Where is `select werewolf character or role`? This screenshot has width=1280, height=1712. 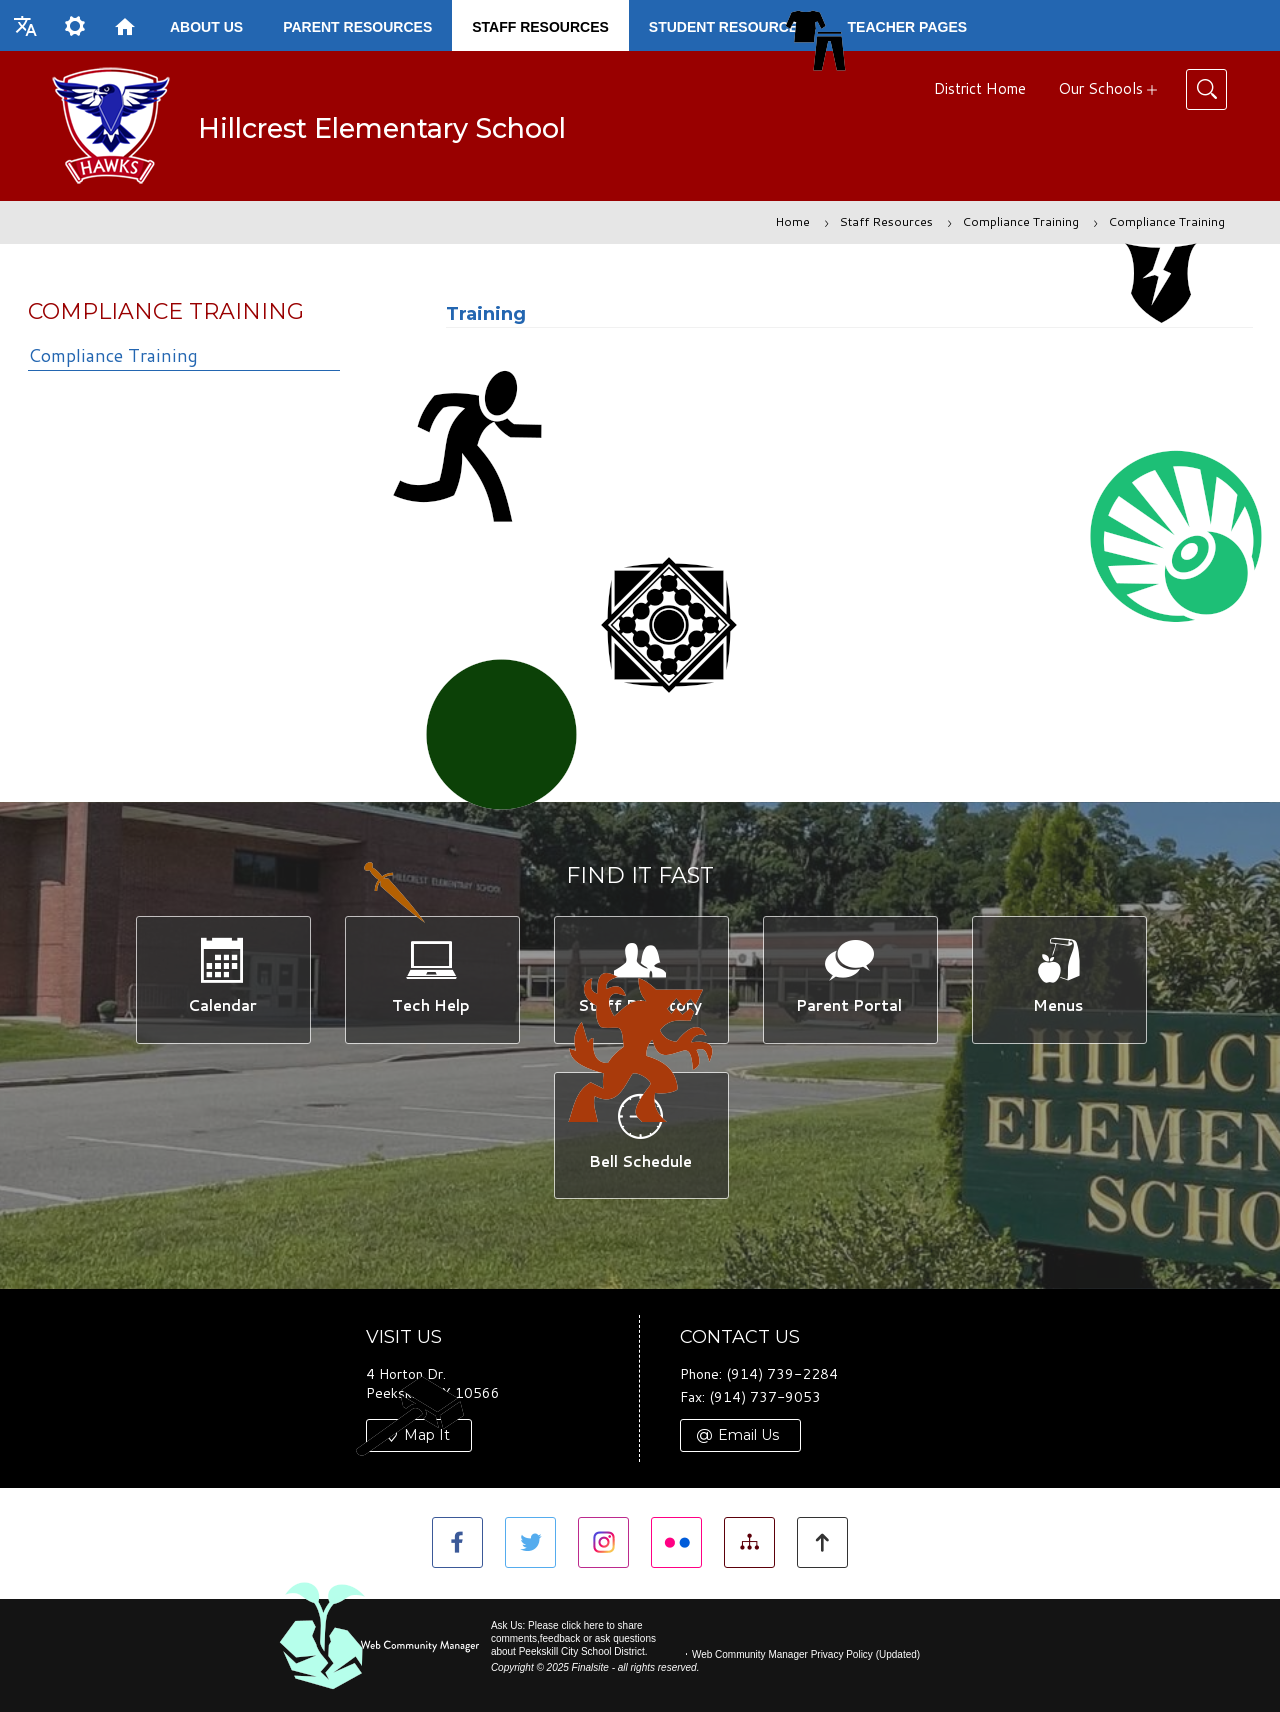
select werewolf character or role is located at coordinates (640, 1047).